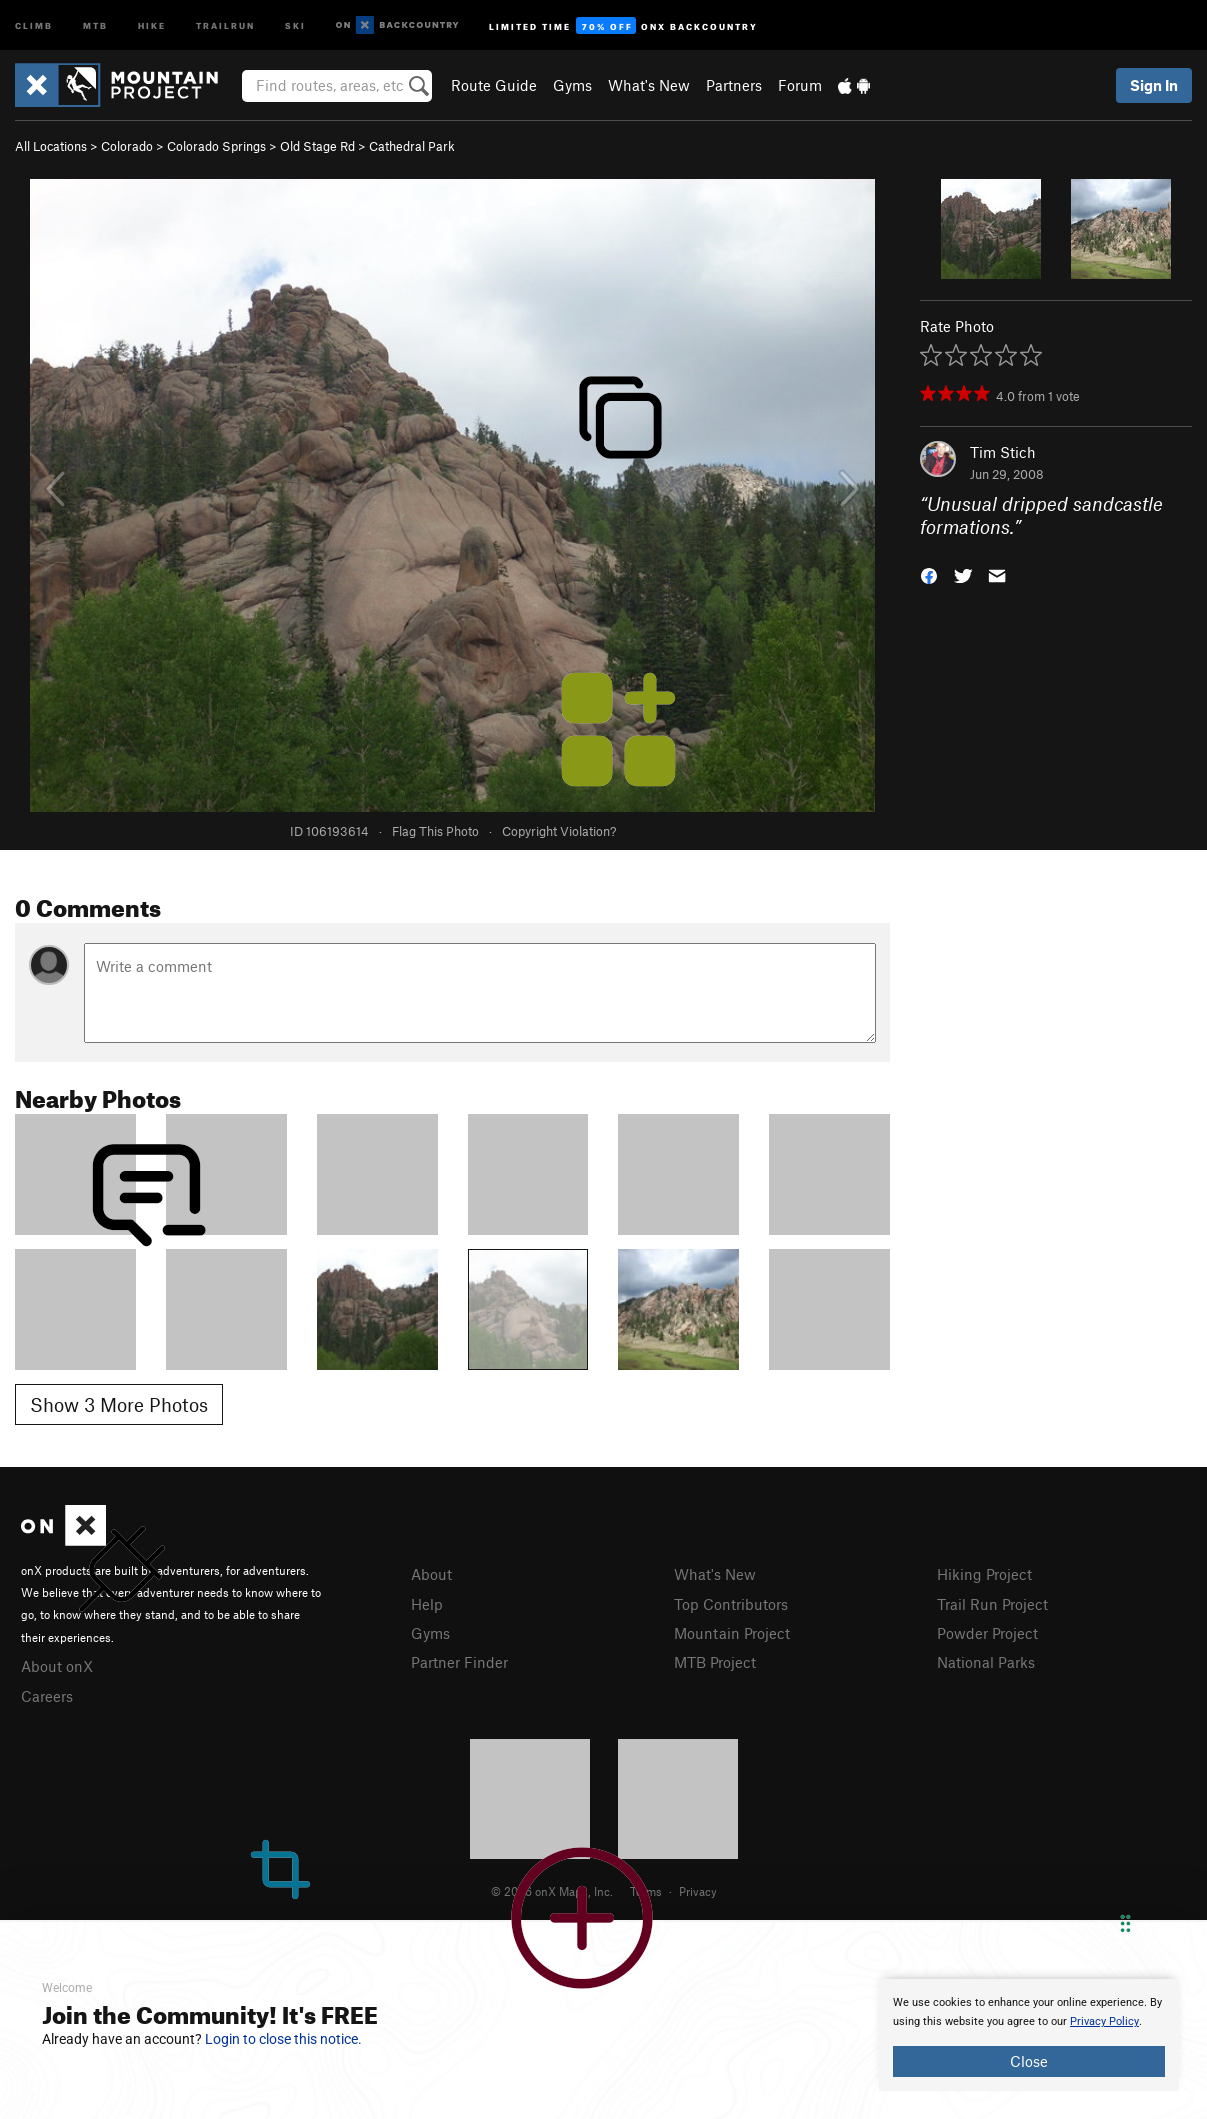 The image size is (1207, 2119). Describe the element at coordinates (582, 1918) in the screenshot. I see `add a new item` at that location.